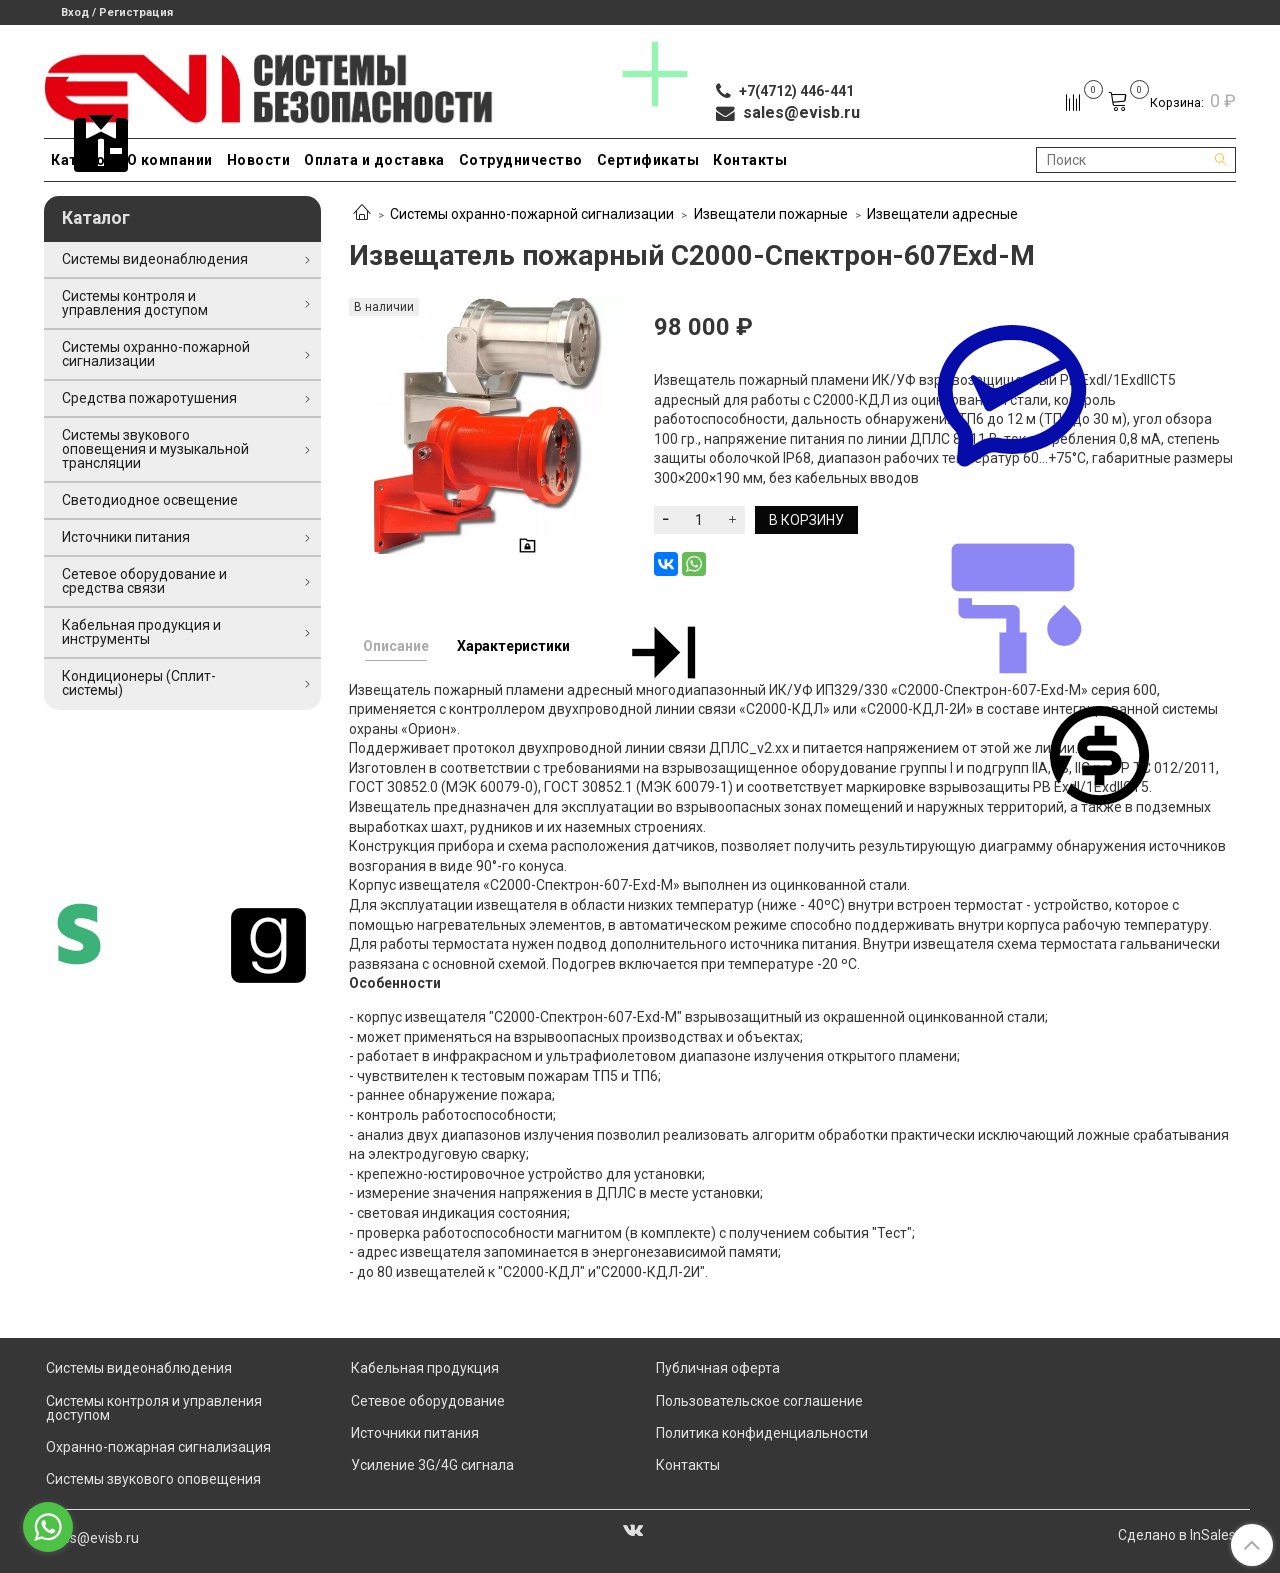  I want to click on request a refund for a purchase, so click(1099, 755).